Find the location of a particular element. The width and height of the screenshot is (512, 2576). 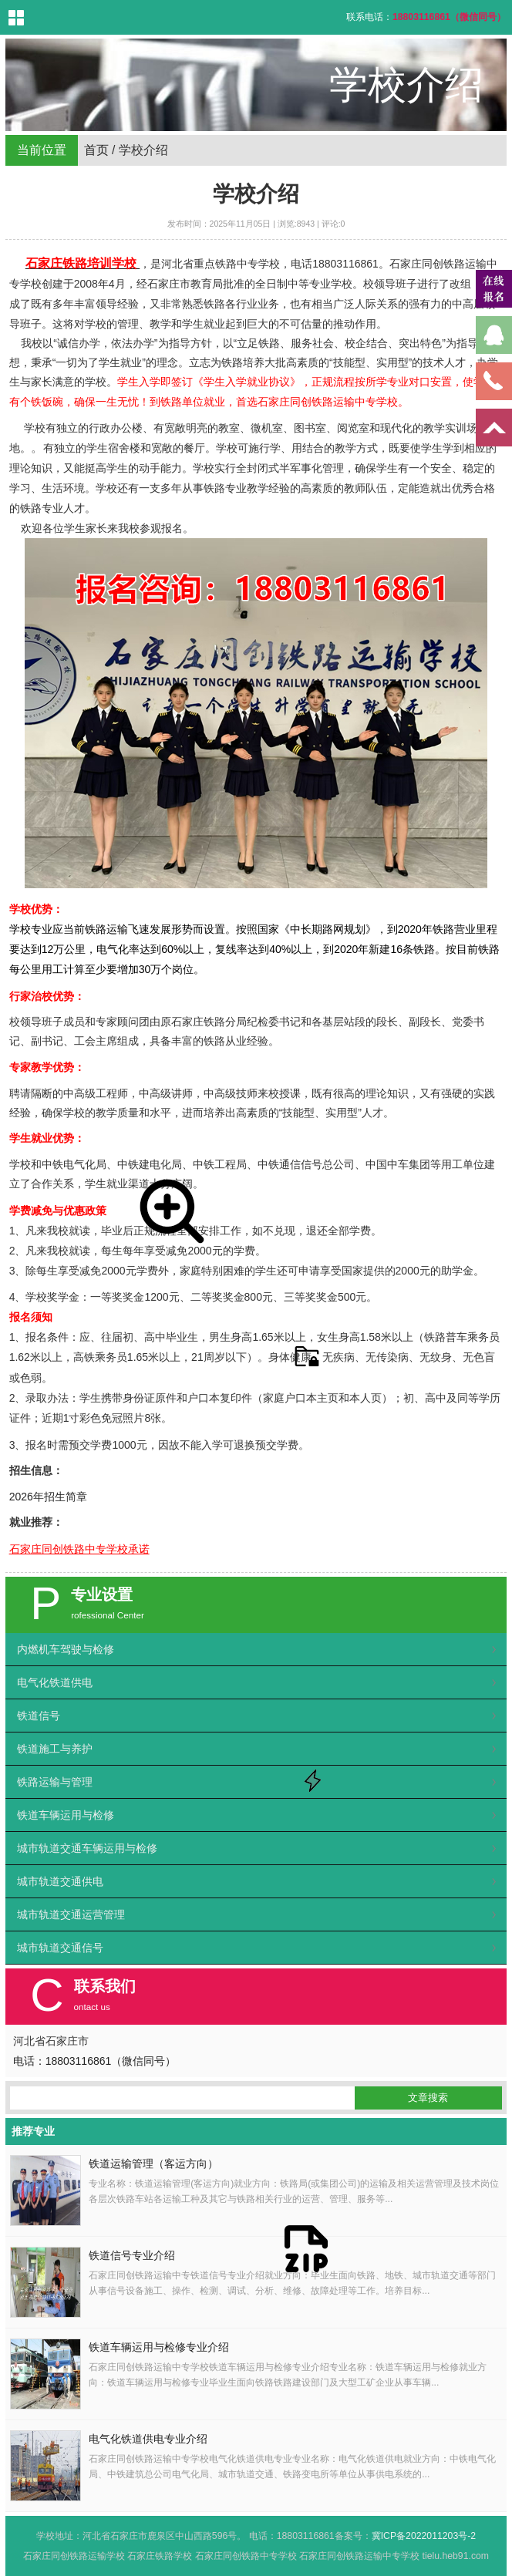

zoom in on content is located at coordinates (172, 1211).